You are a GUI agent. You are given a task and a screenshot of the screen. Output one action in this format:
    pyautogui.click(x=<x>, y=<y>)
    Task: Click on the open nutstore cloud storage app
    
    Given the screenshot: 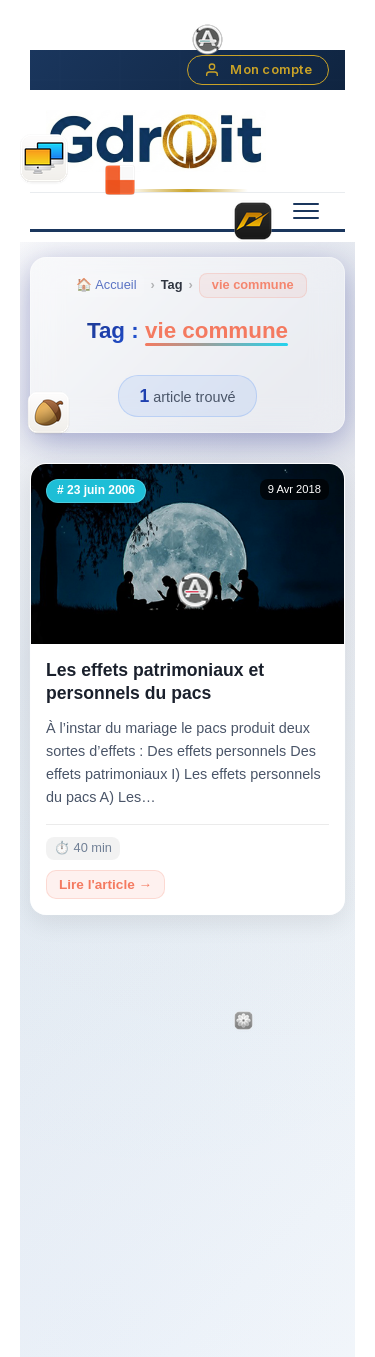 What is the action you would take?
    pyautogui.click(x=48, y=412)
    